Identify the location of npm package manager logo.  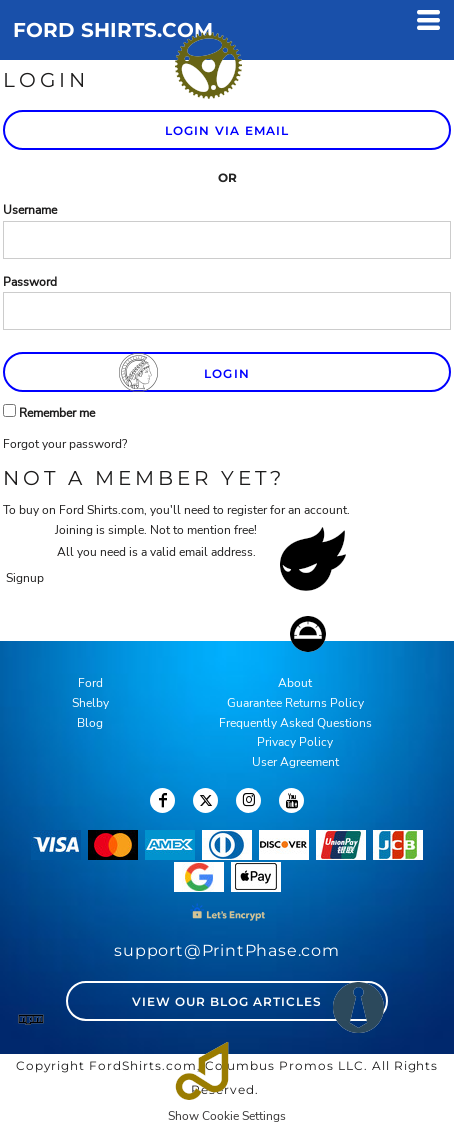
(31, 1019).